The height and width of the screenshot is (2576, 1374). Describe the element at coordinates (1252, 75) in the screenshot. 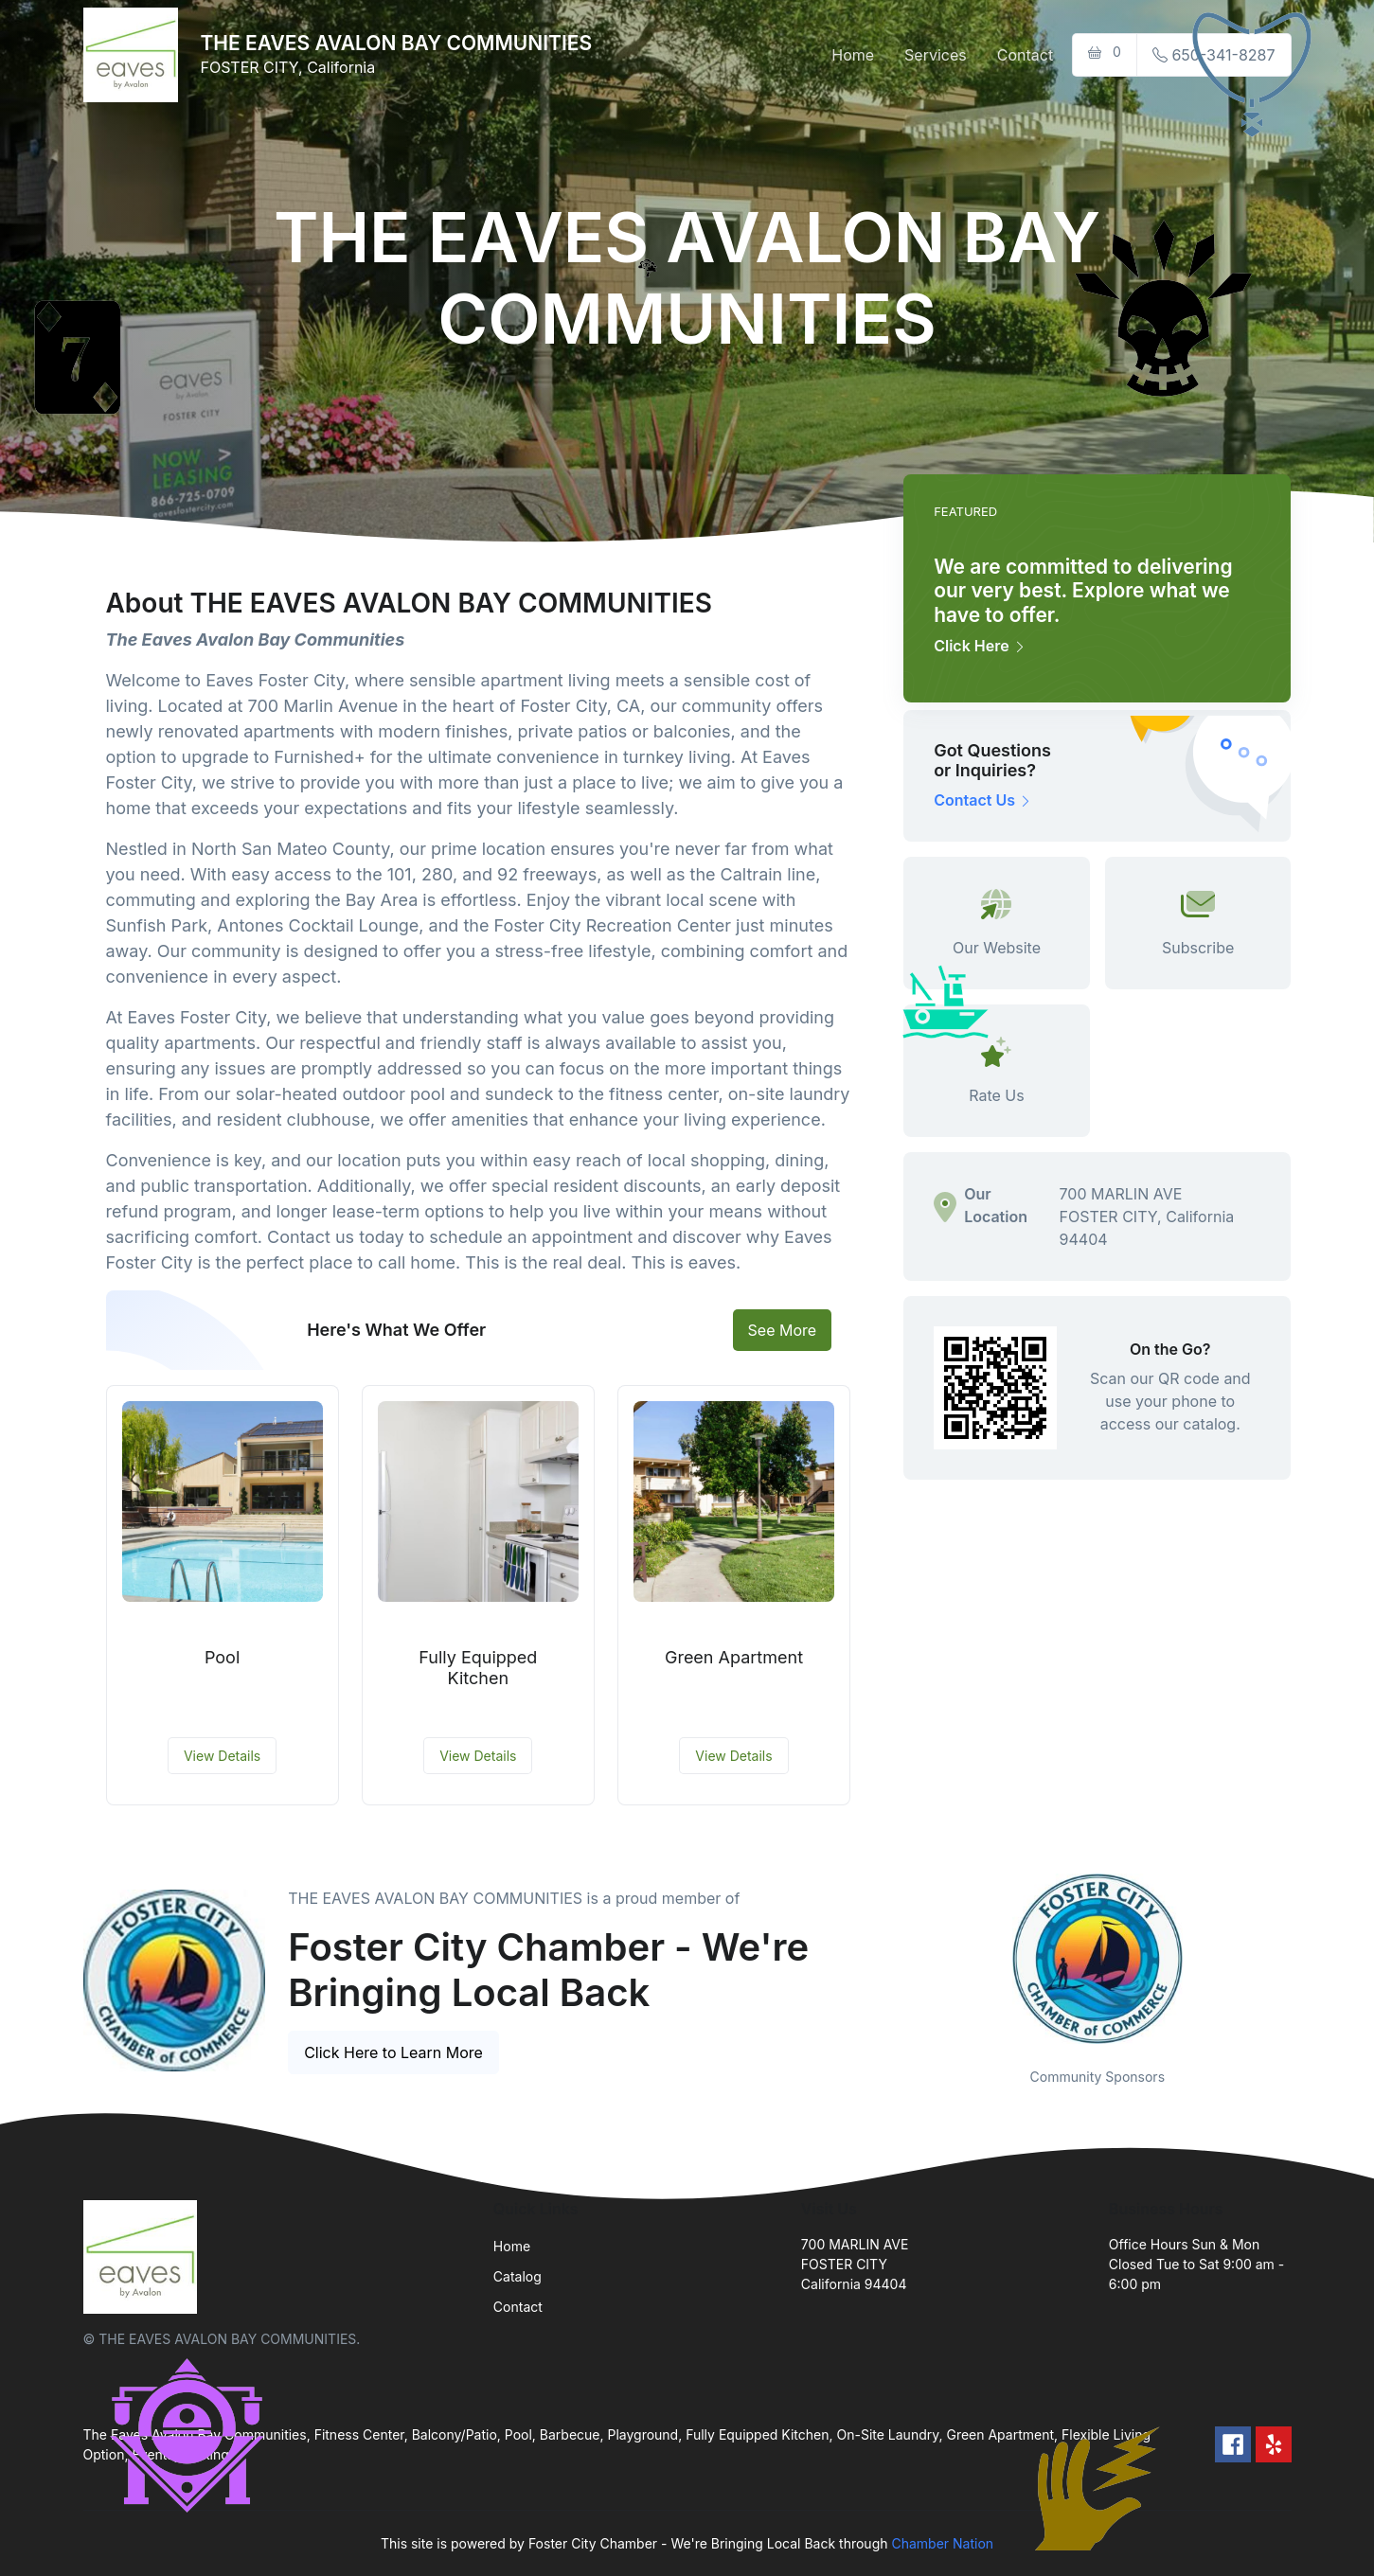

I see `equip or view jewelry item` at that location.